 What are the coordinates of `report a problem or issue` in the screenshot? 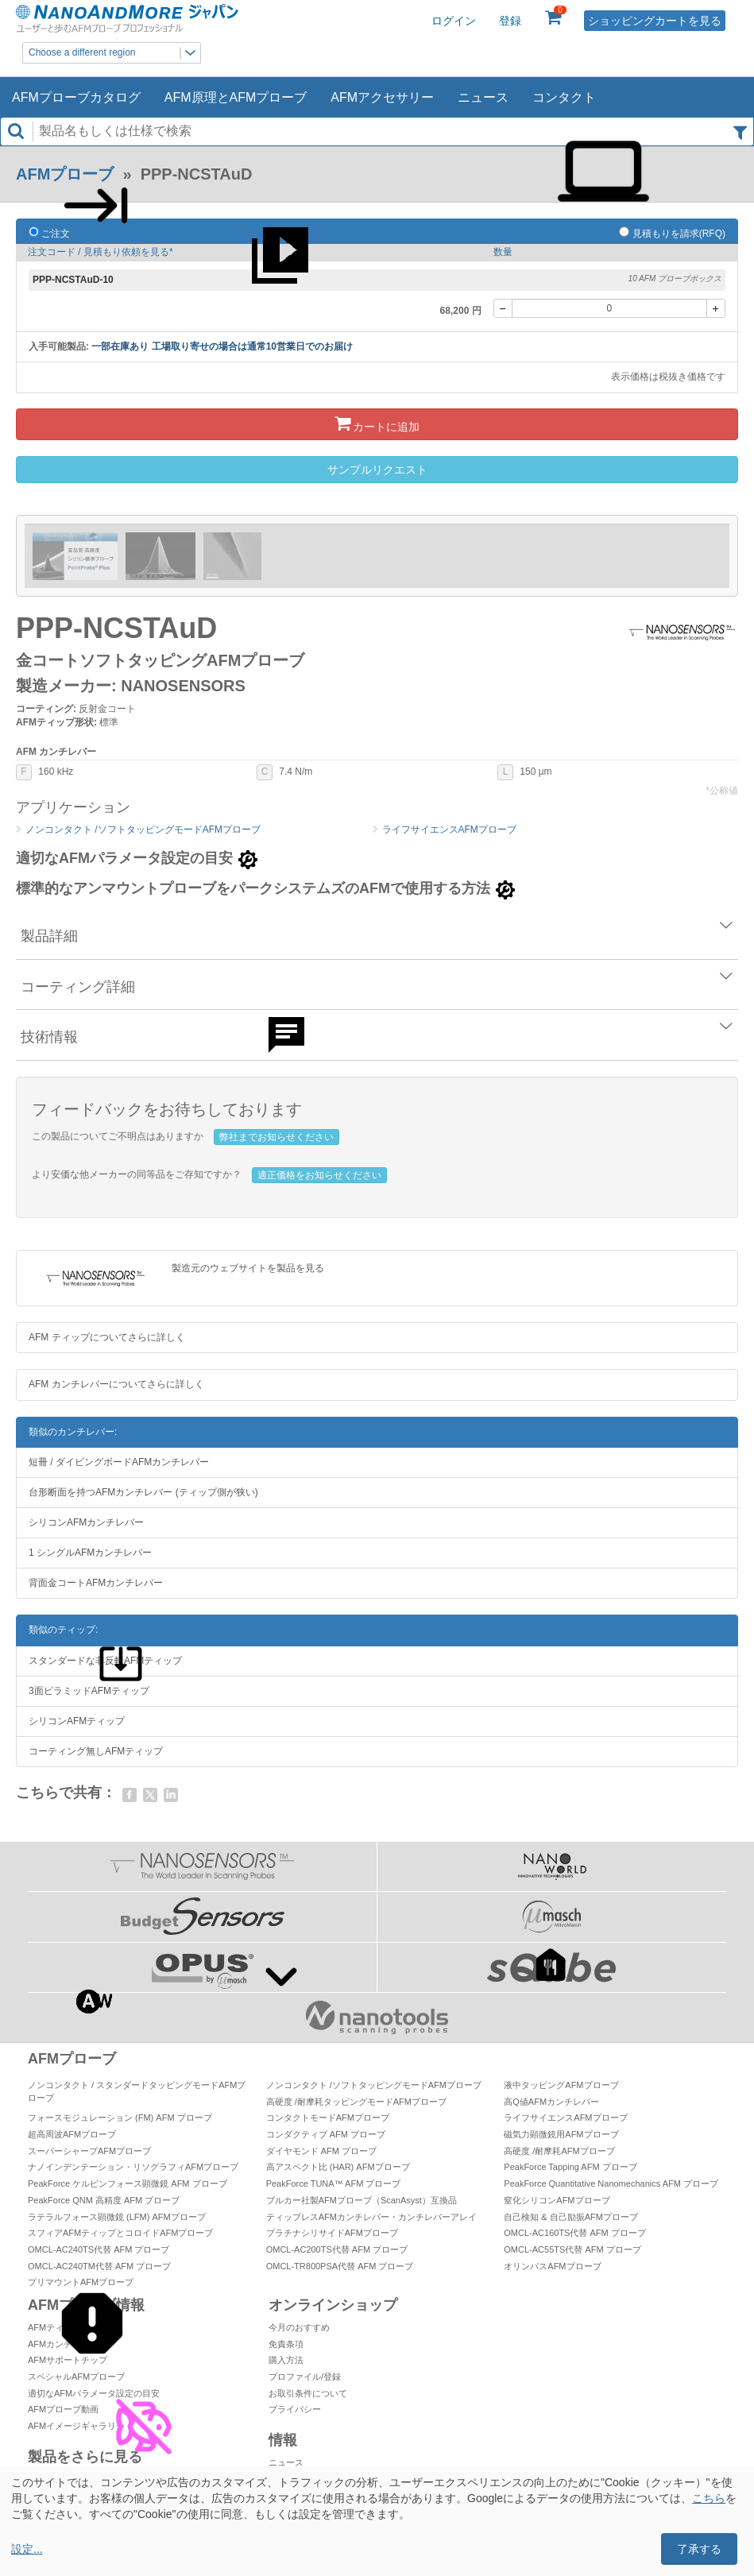 It's located at (92, 2323).